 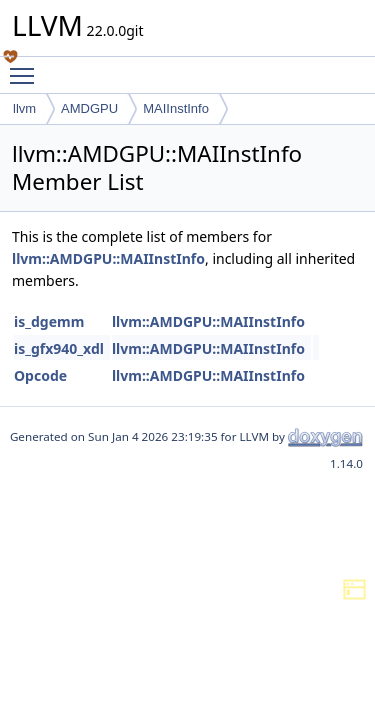 What do you see at coordinates (10, 56) in the screenshot?
I see `view health or heart rate data` at bounding box center [10, 56].